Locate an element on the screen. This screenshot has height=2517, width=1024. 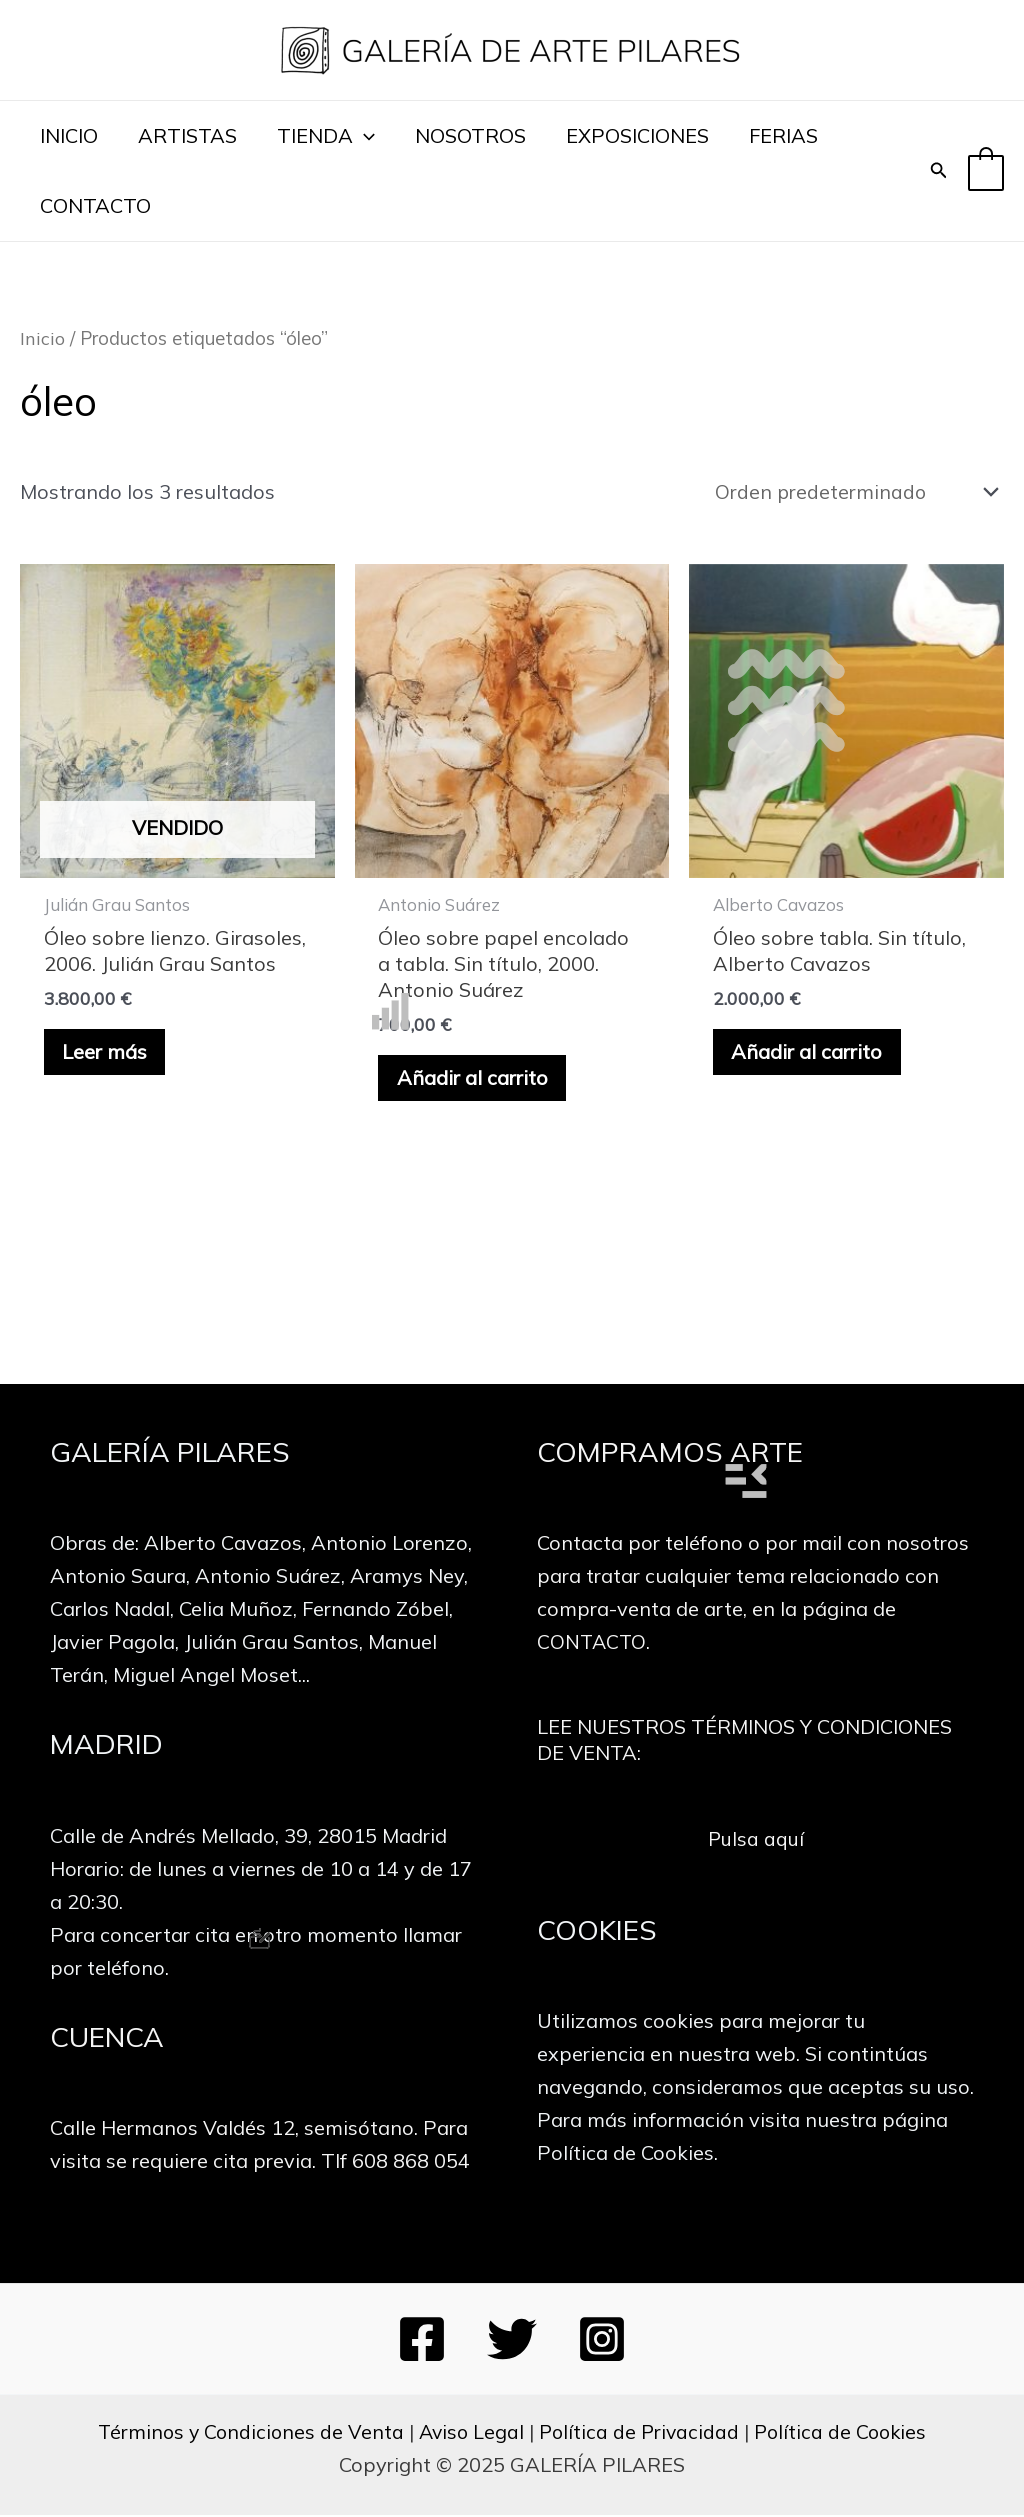
configure wacom tablet settings is located at coordinates (259, 1938).